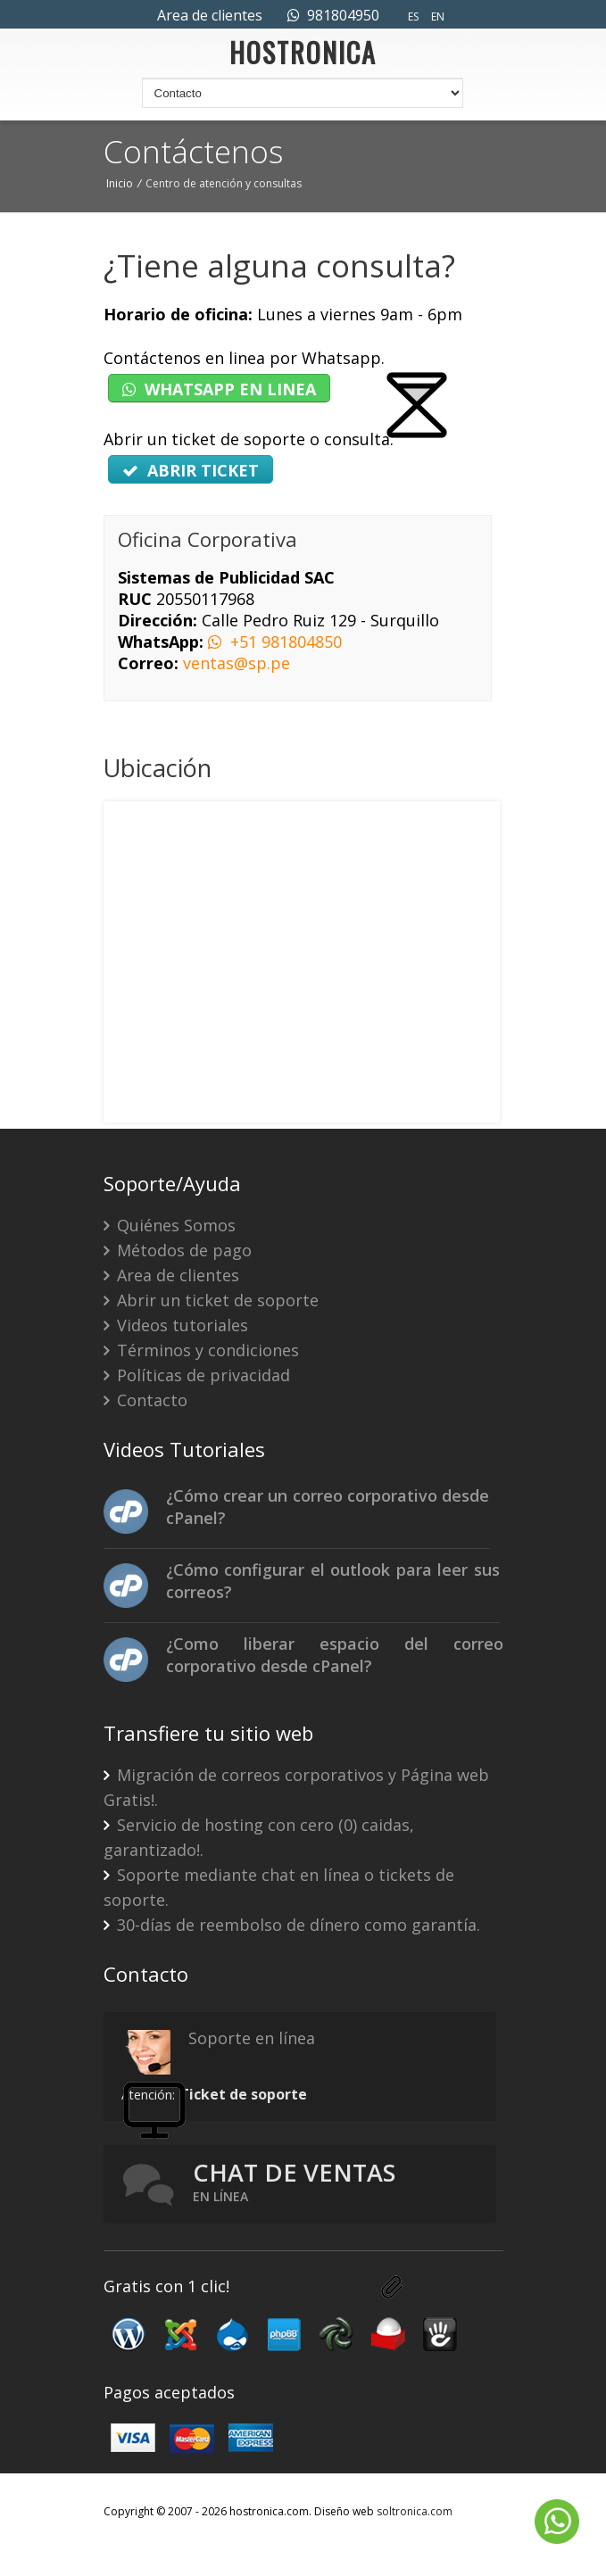  Describe the element at coordinates (417, 405) in the screenshot. I see `indicates high time remaining on a timer or process` at that location.